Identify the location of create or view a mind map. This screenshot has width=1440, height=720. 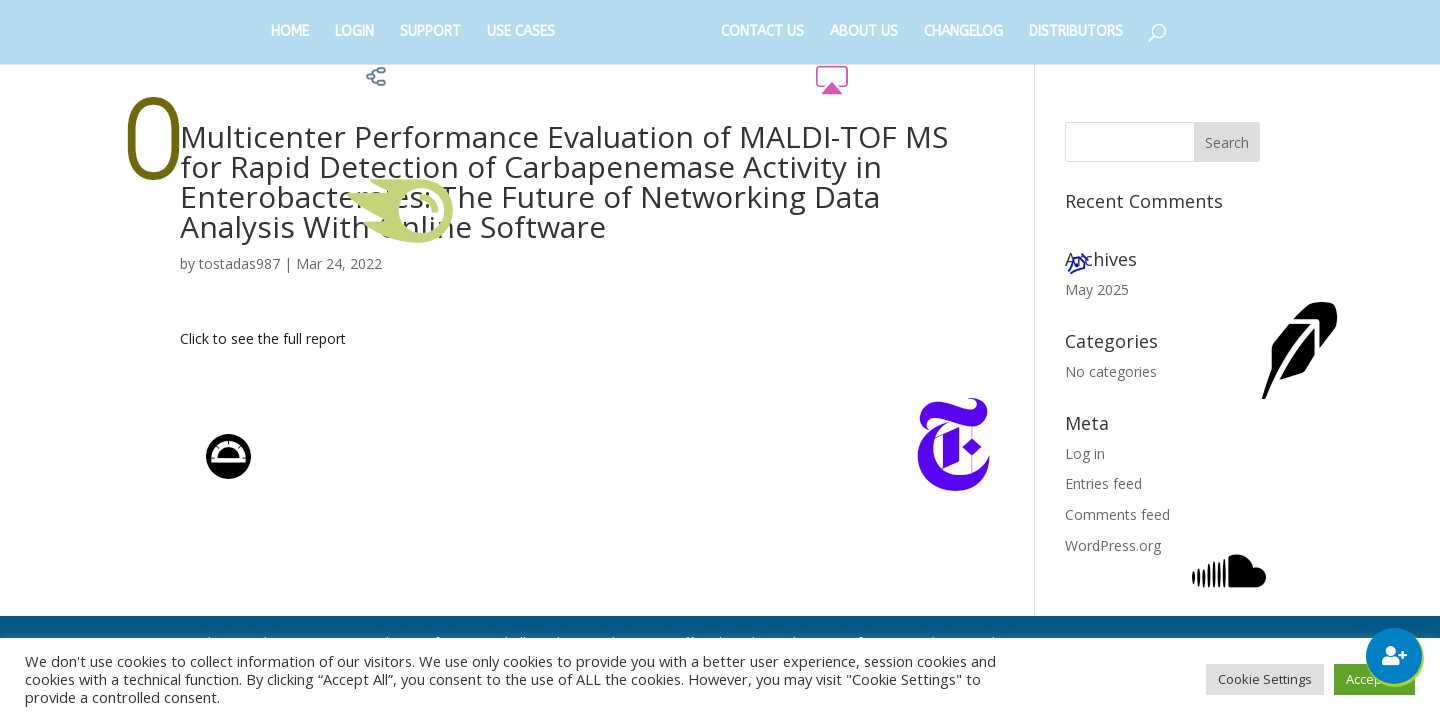
(376, 76).